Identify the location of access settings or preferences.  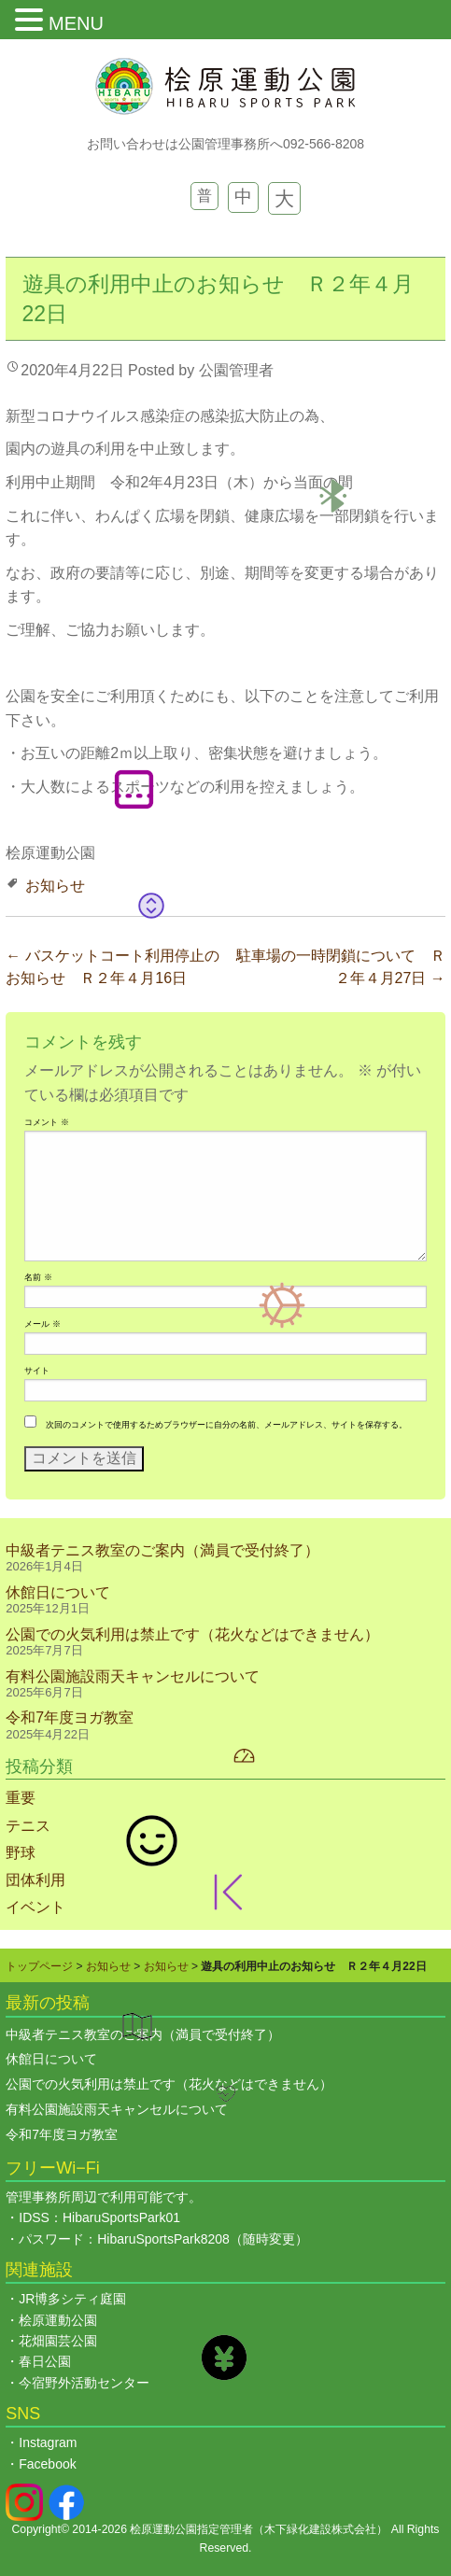
(282, 1305).